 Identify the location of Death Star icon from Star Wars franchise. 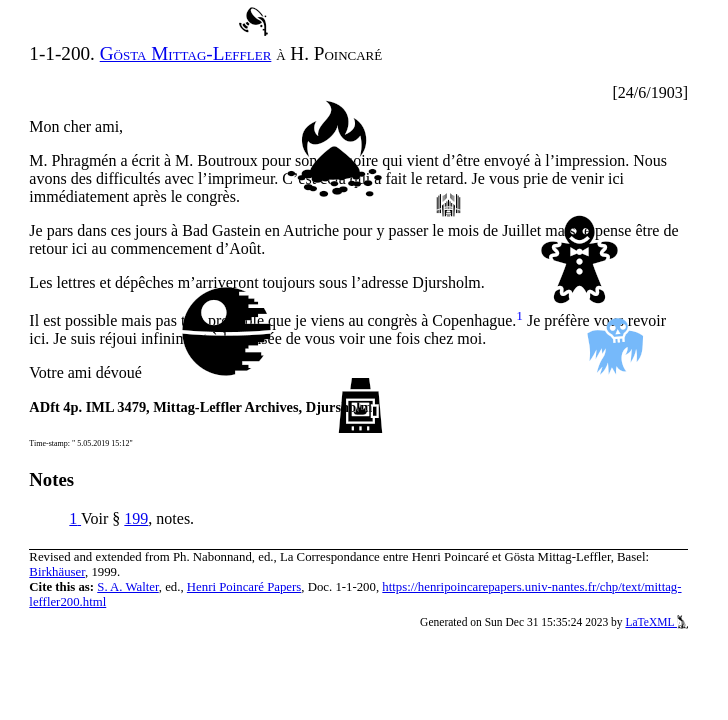
(226, 331).